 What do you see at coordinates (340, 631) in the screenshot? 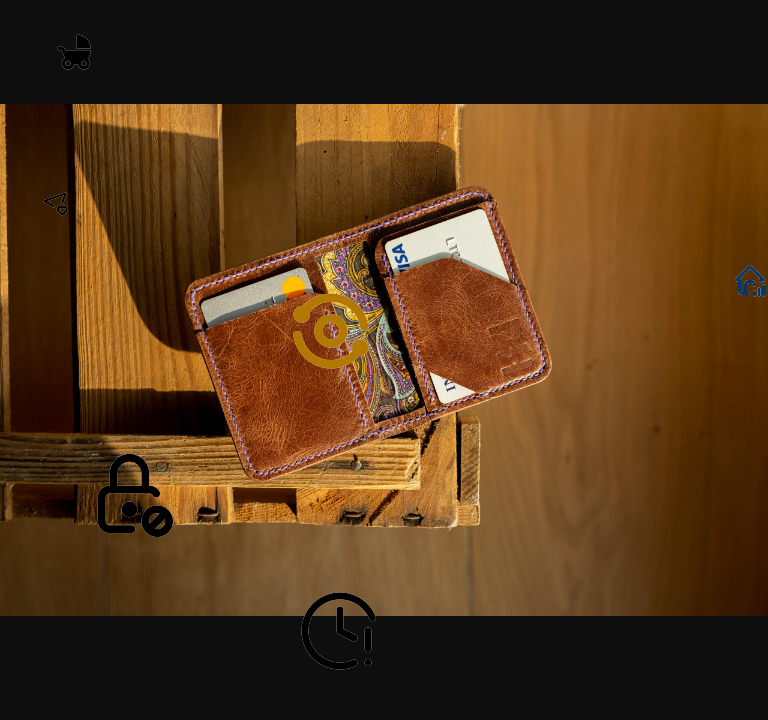
I see `time-sensitive alert or deadline warning` at bounding box center [340, 631].